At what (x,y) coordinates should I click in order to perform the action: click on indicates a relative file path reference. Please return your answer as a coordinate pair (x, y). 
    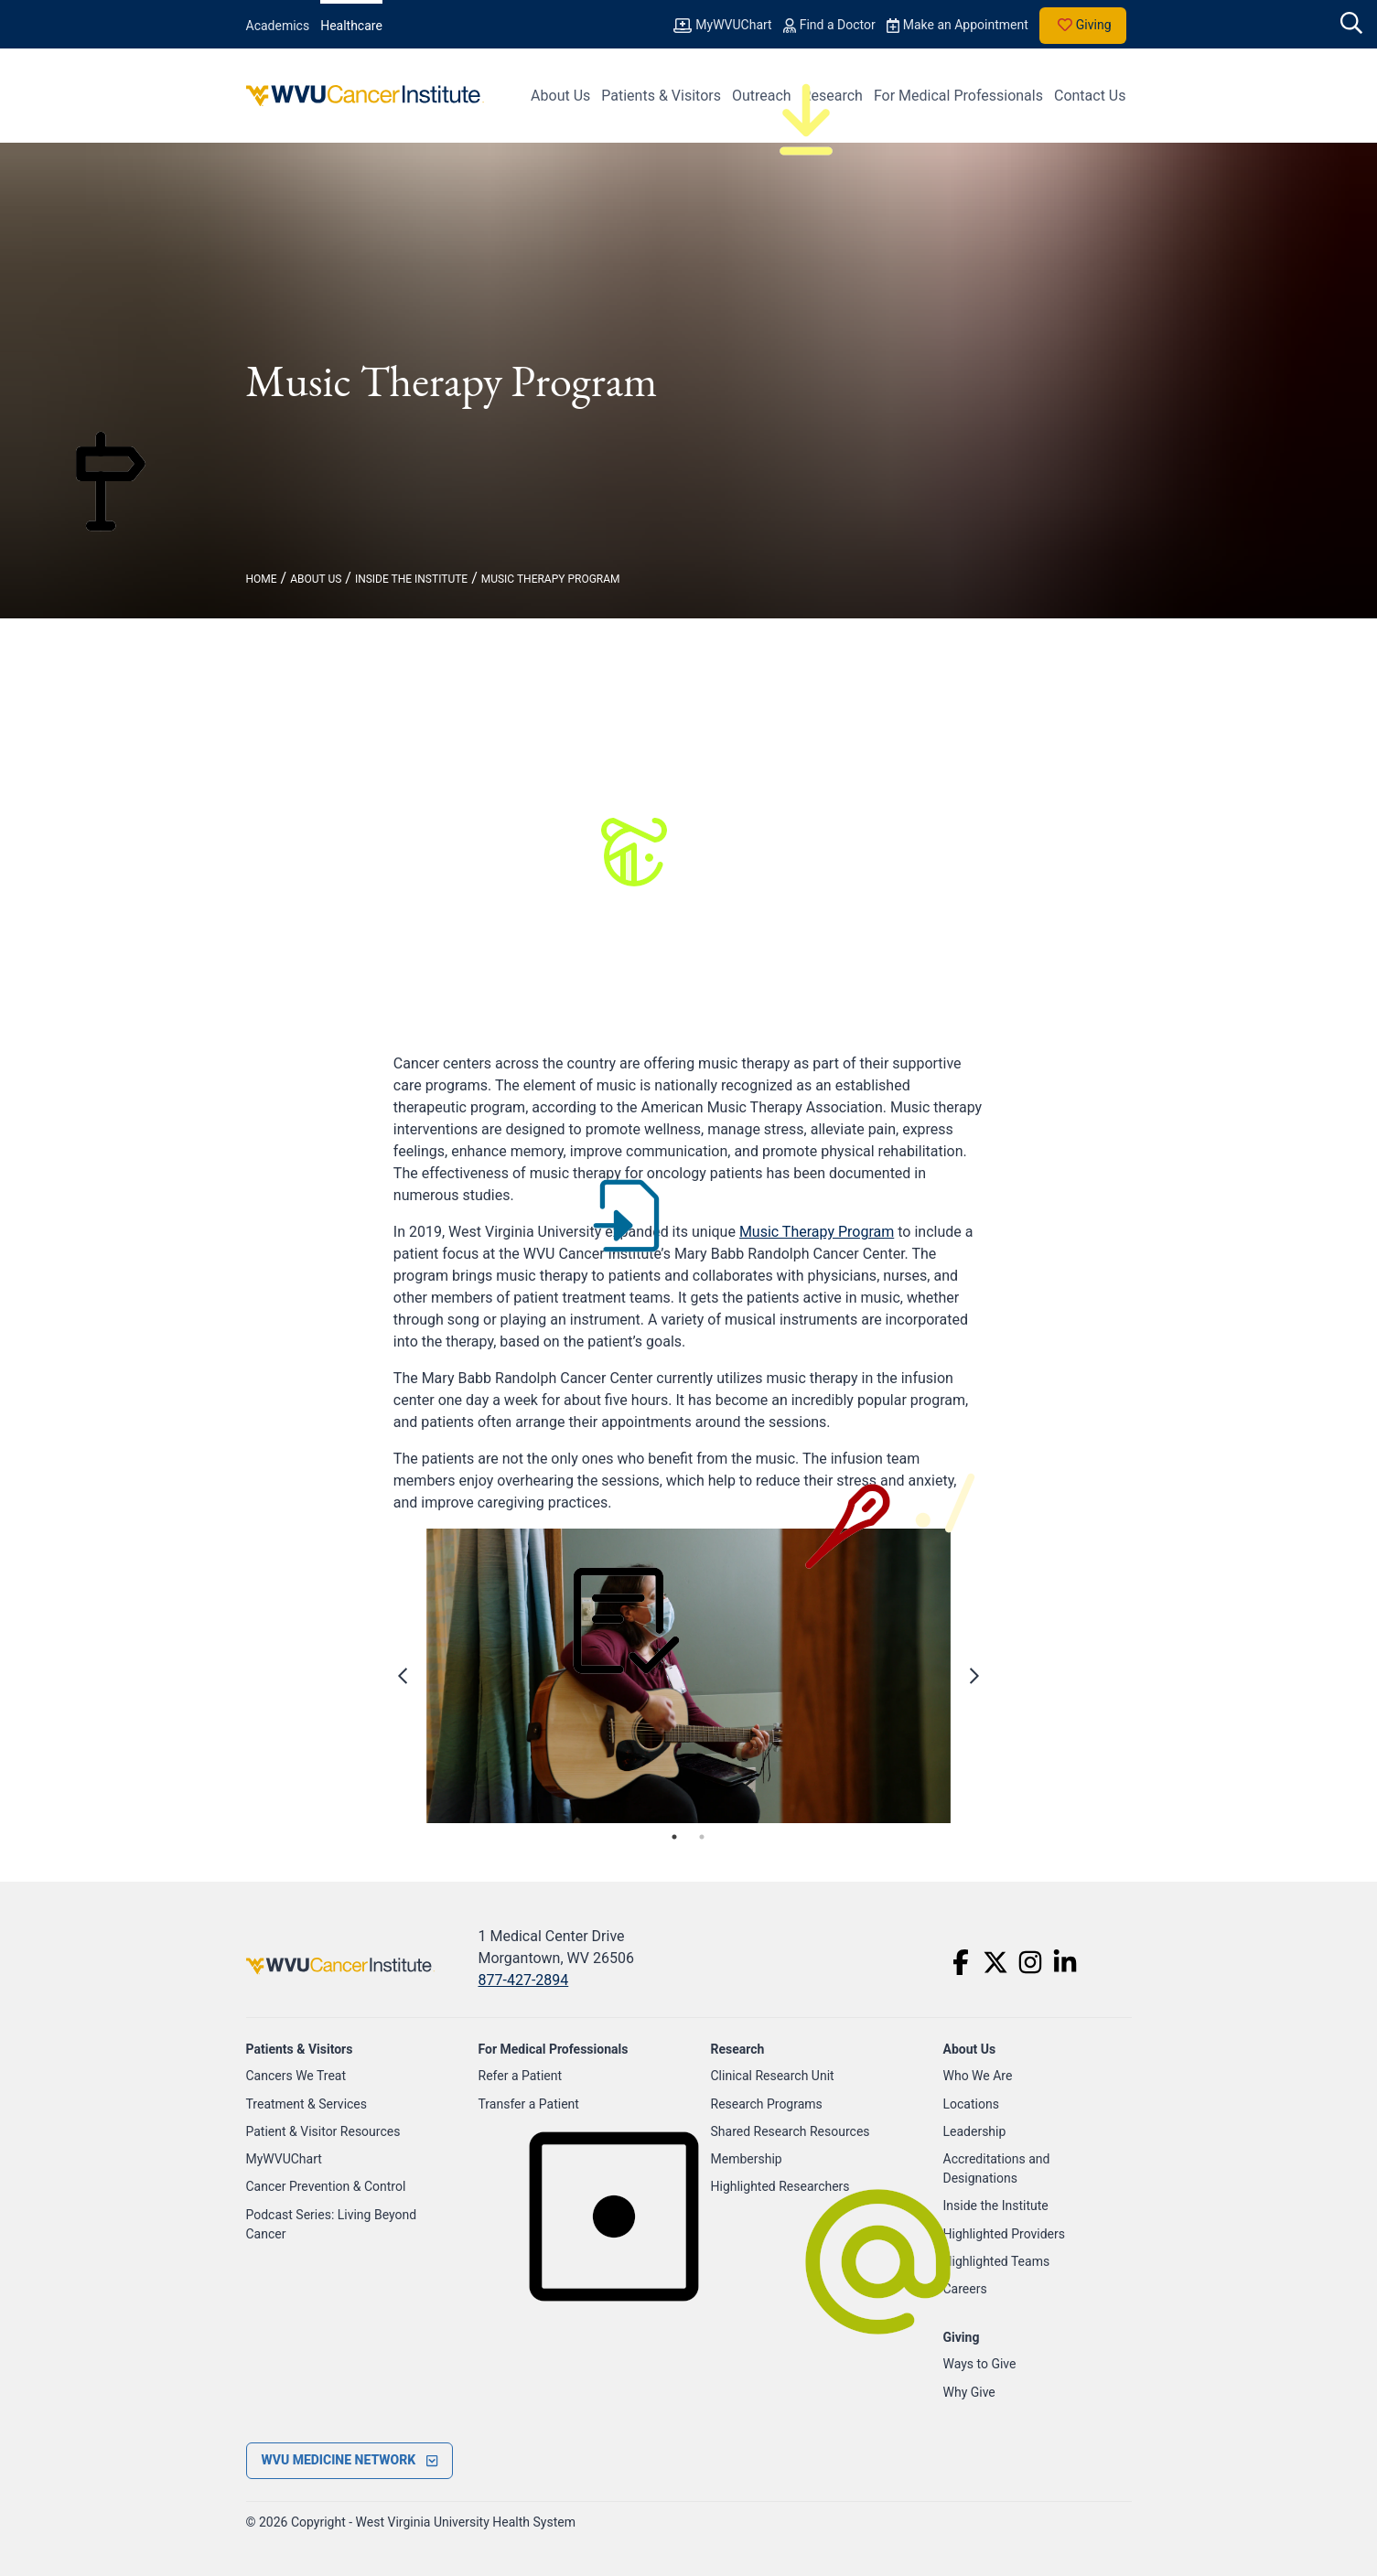
    Looking at the image, I should click on (945, 1503).